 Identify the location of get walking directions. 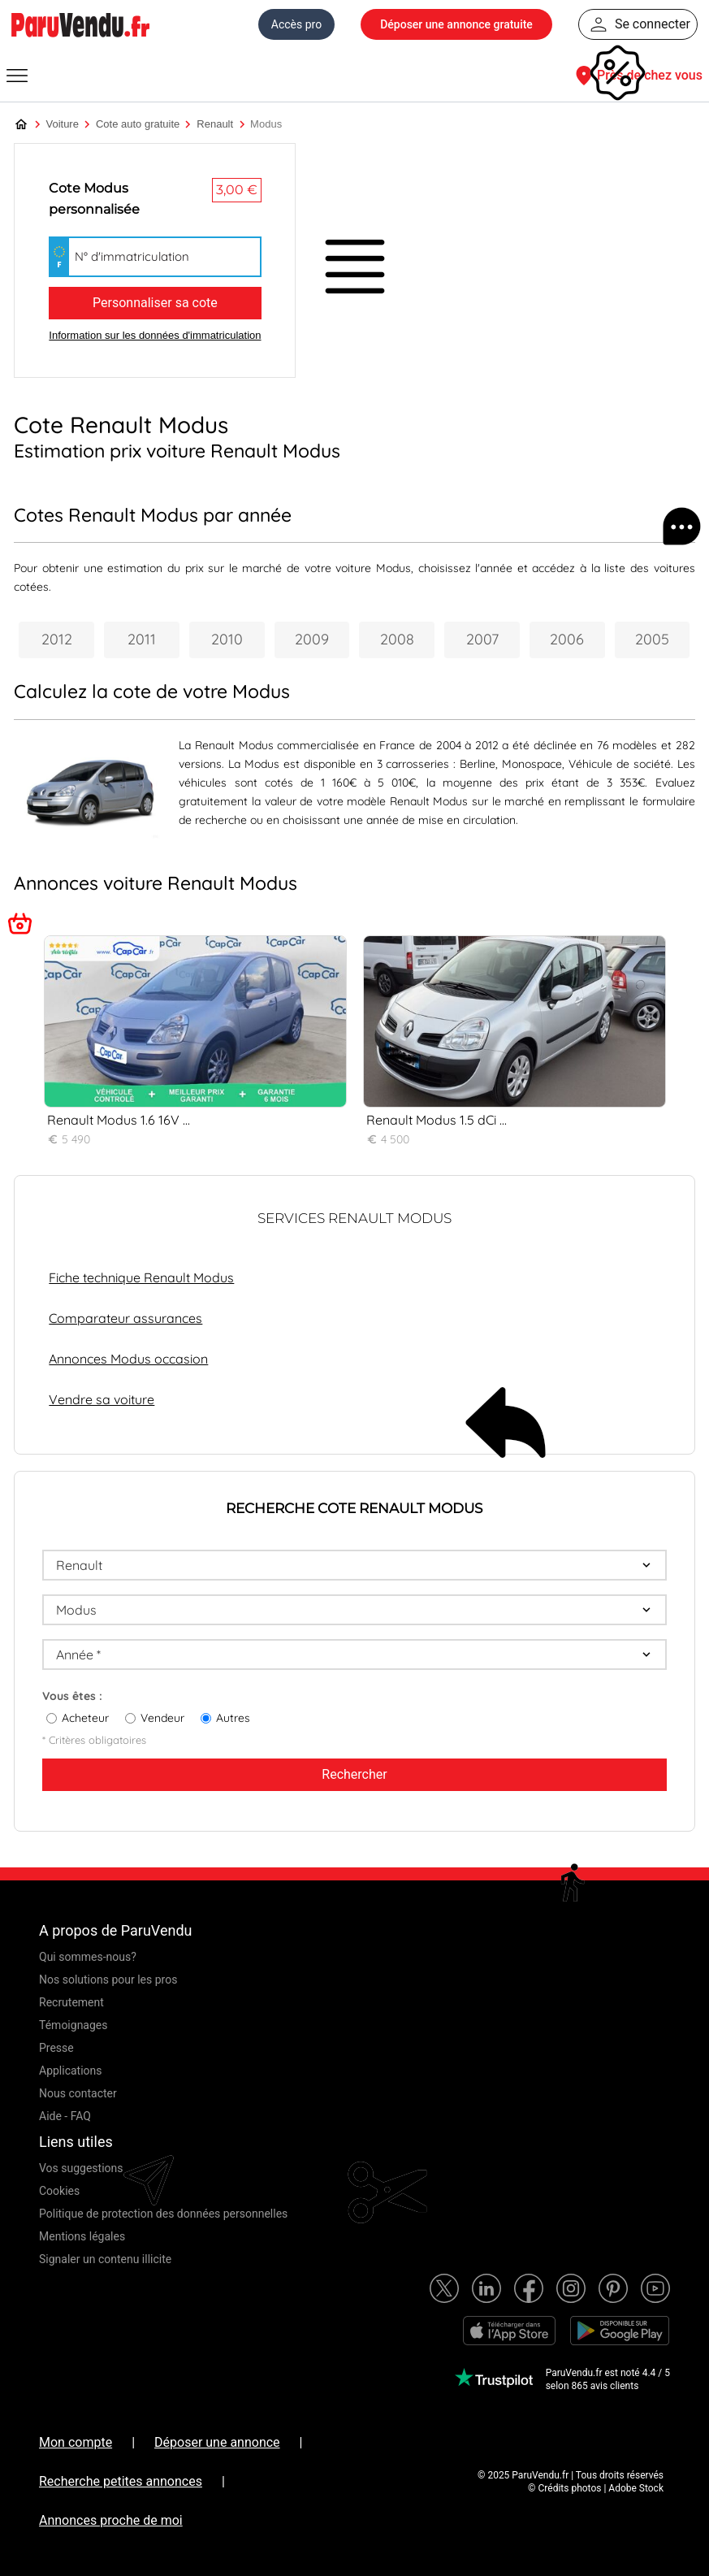
(572, 1882).